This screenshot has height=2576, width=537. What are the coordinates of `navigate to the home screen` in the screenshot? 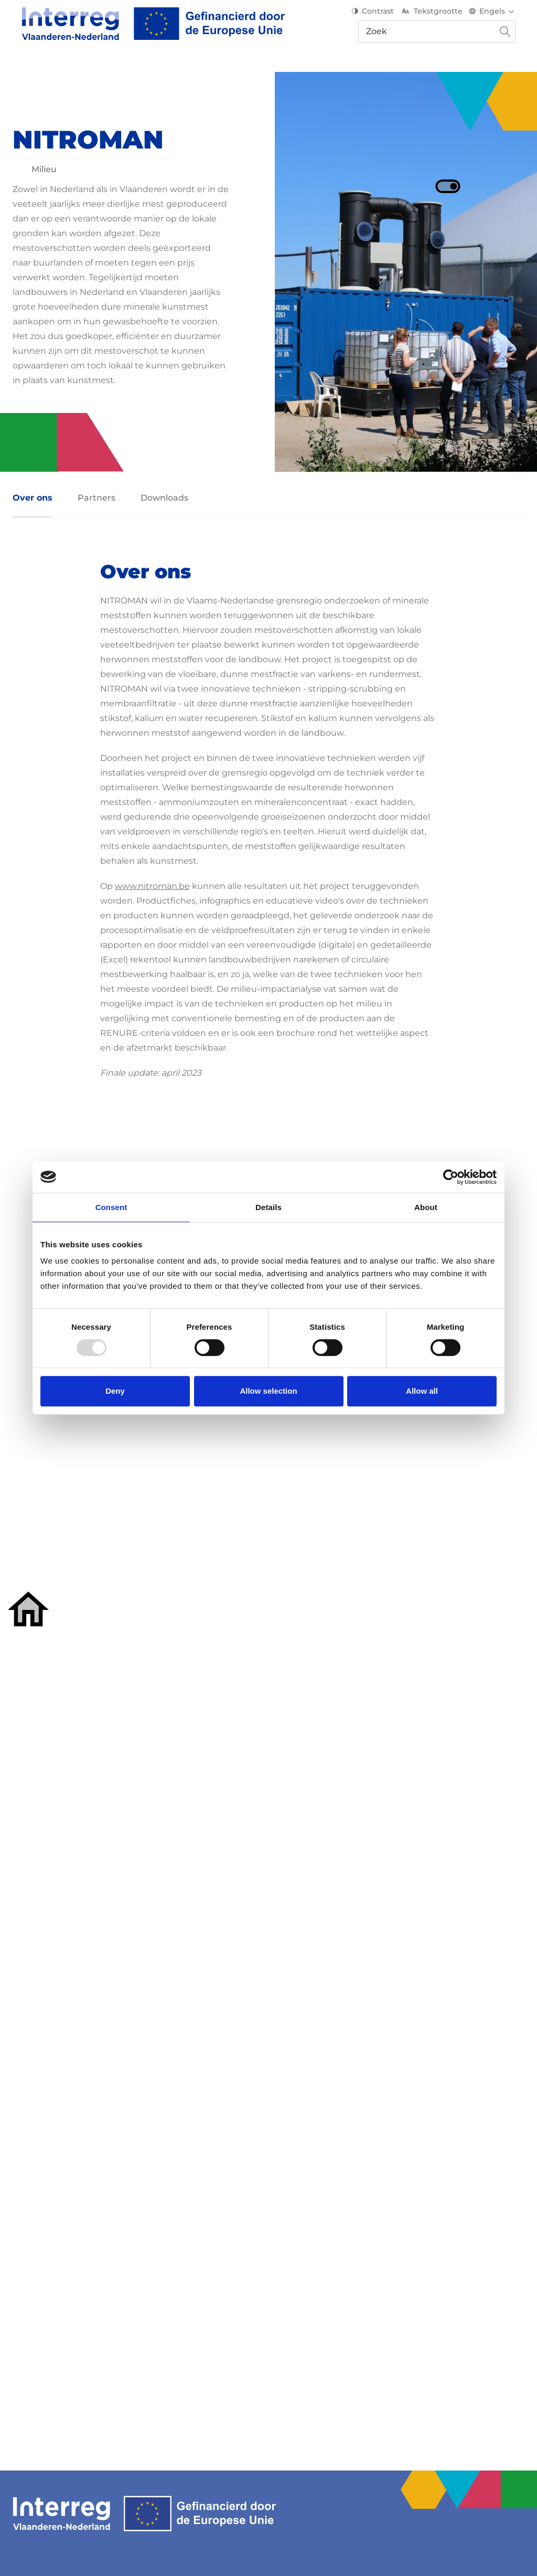 It's located at (28, 1610).